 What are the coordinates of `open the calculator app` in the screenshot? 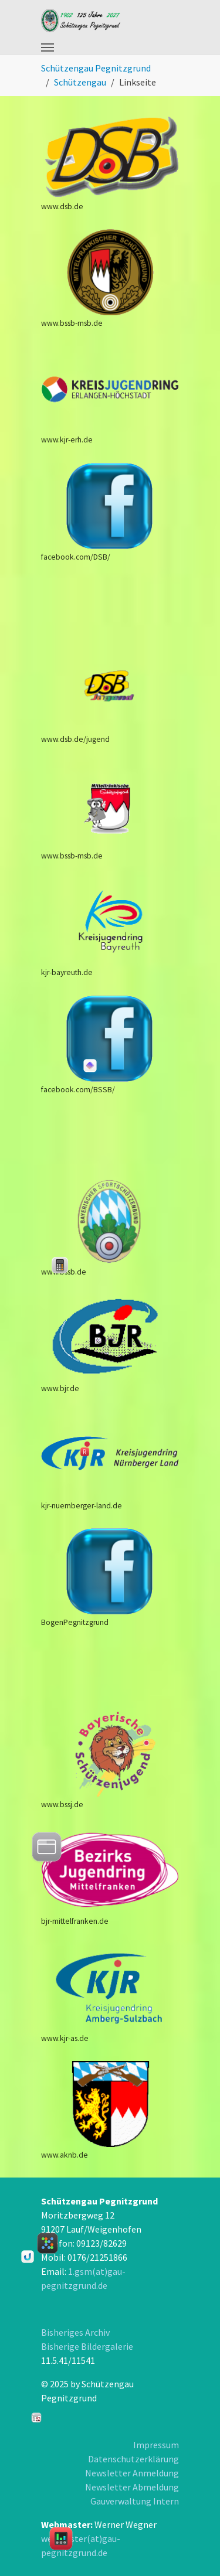 It's located at (60, 1265).